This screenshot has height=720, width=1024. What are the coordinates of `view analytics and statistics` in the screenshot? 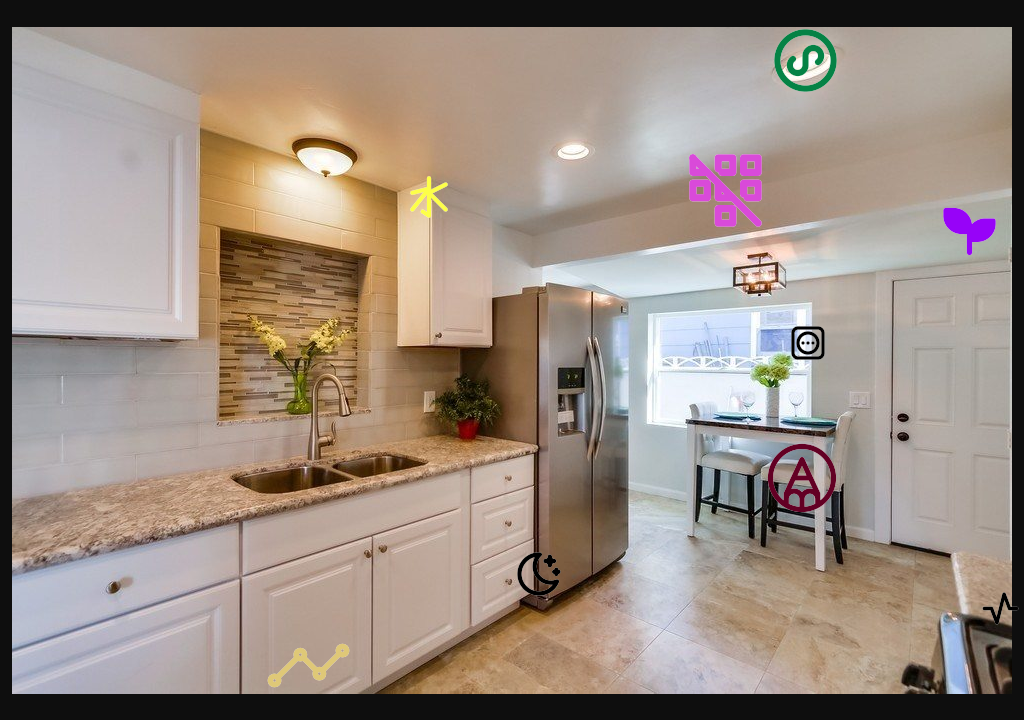 It's located at (308, 665).